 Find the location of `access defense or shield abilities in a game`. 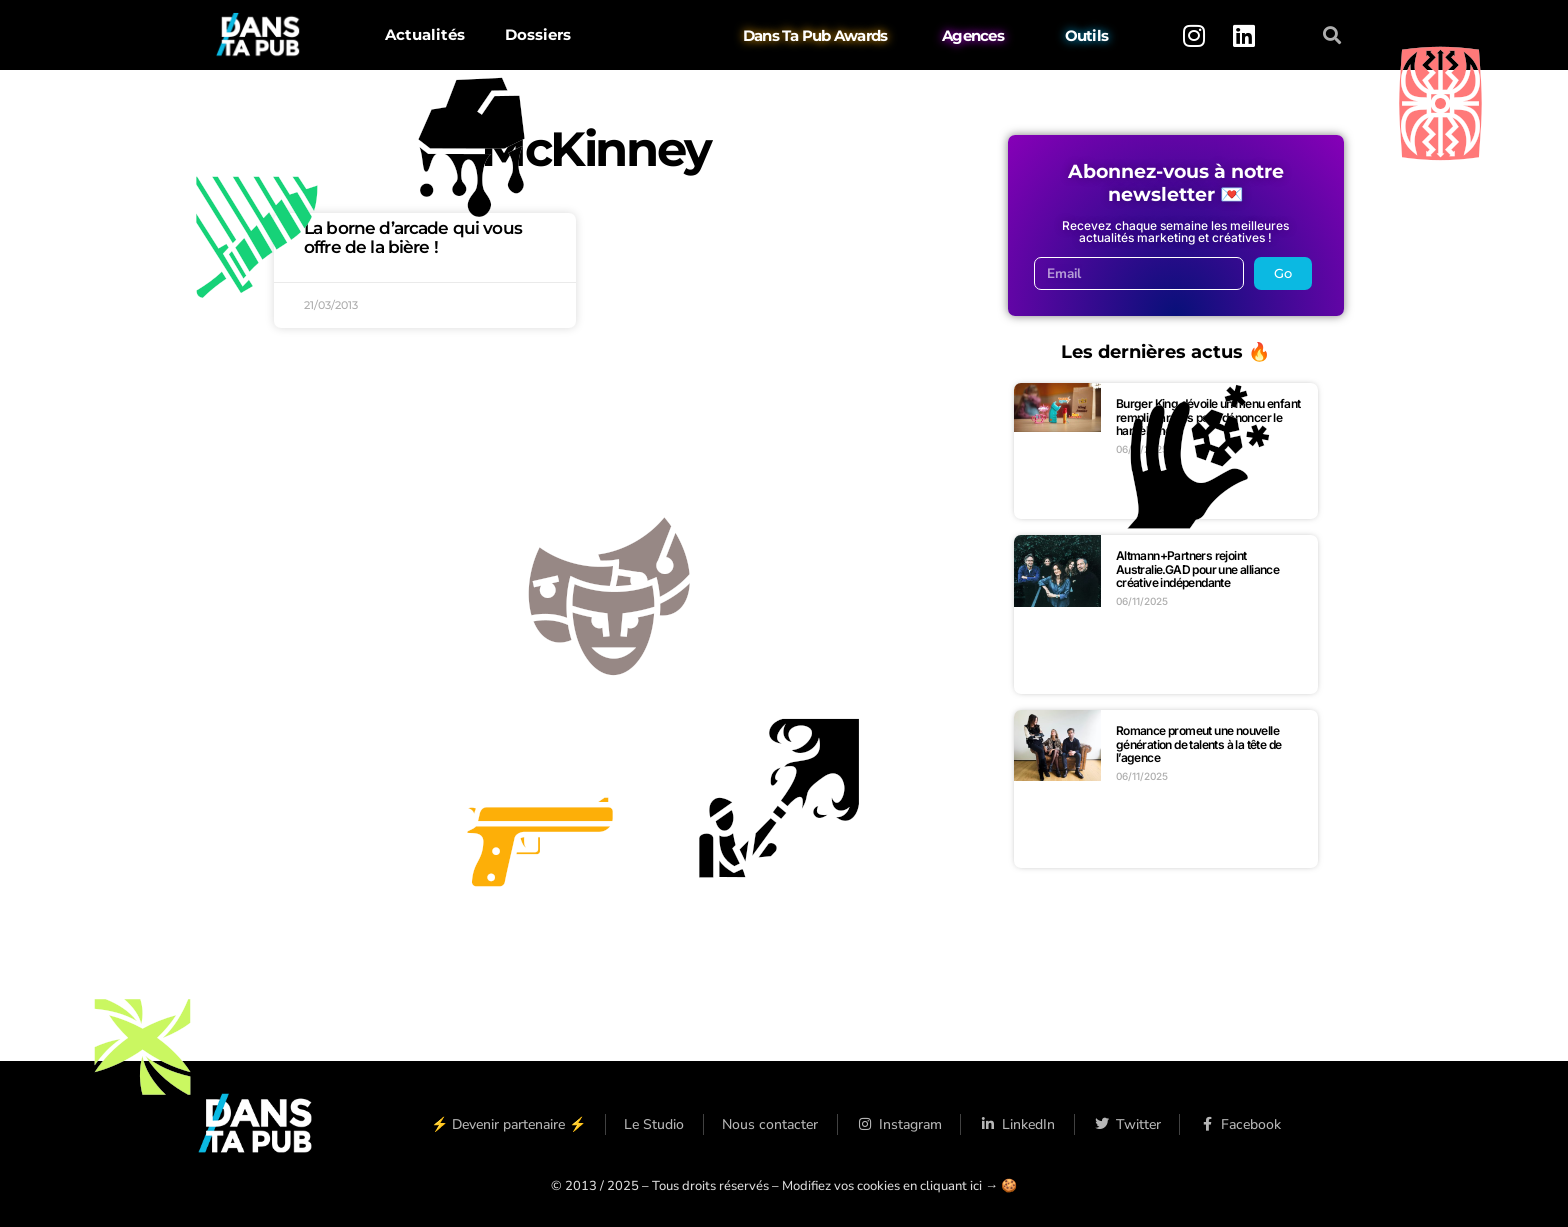

access defense or shield abilities in a game is located at coordinates (1440, 103).